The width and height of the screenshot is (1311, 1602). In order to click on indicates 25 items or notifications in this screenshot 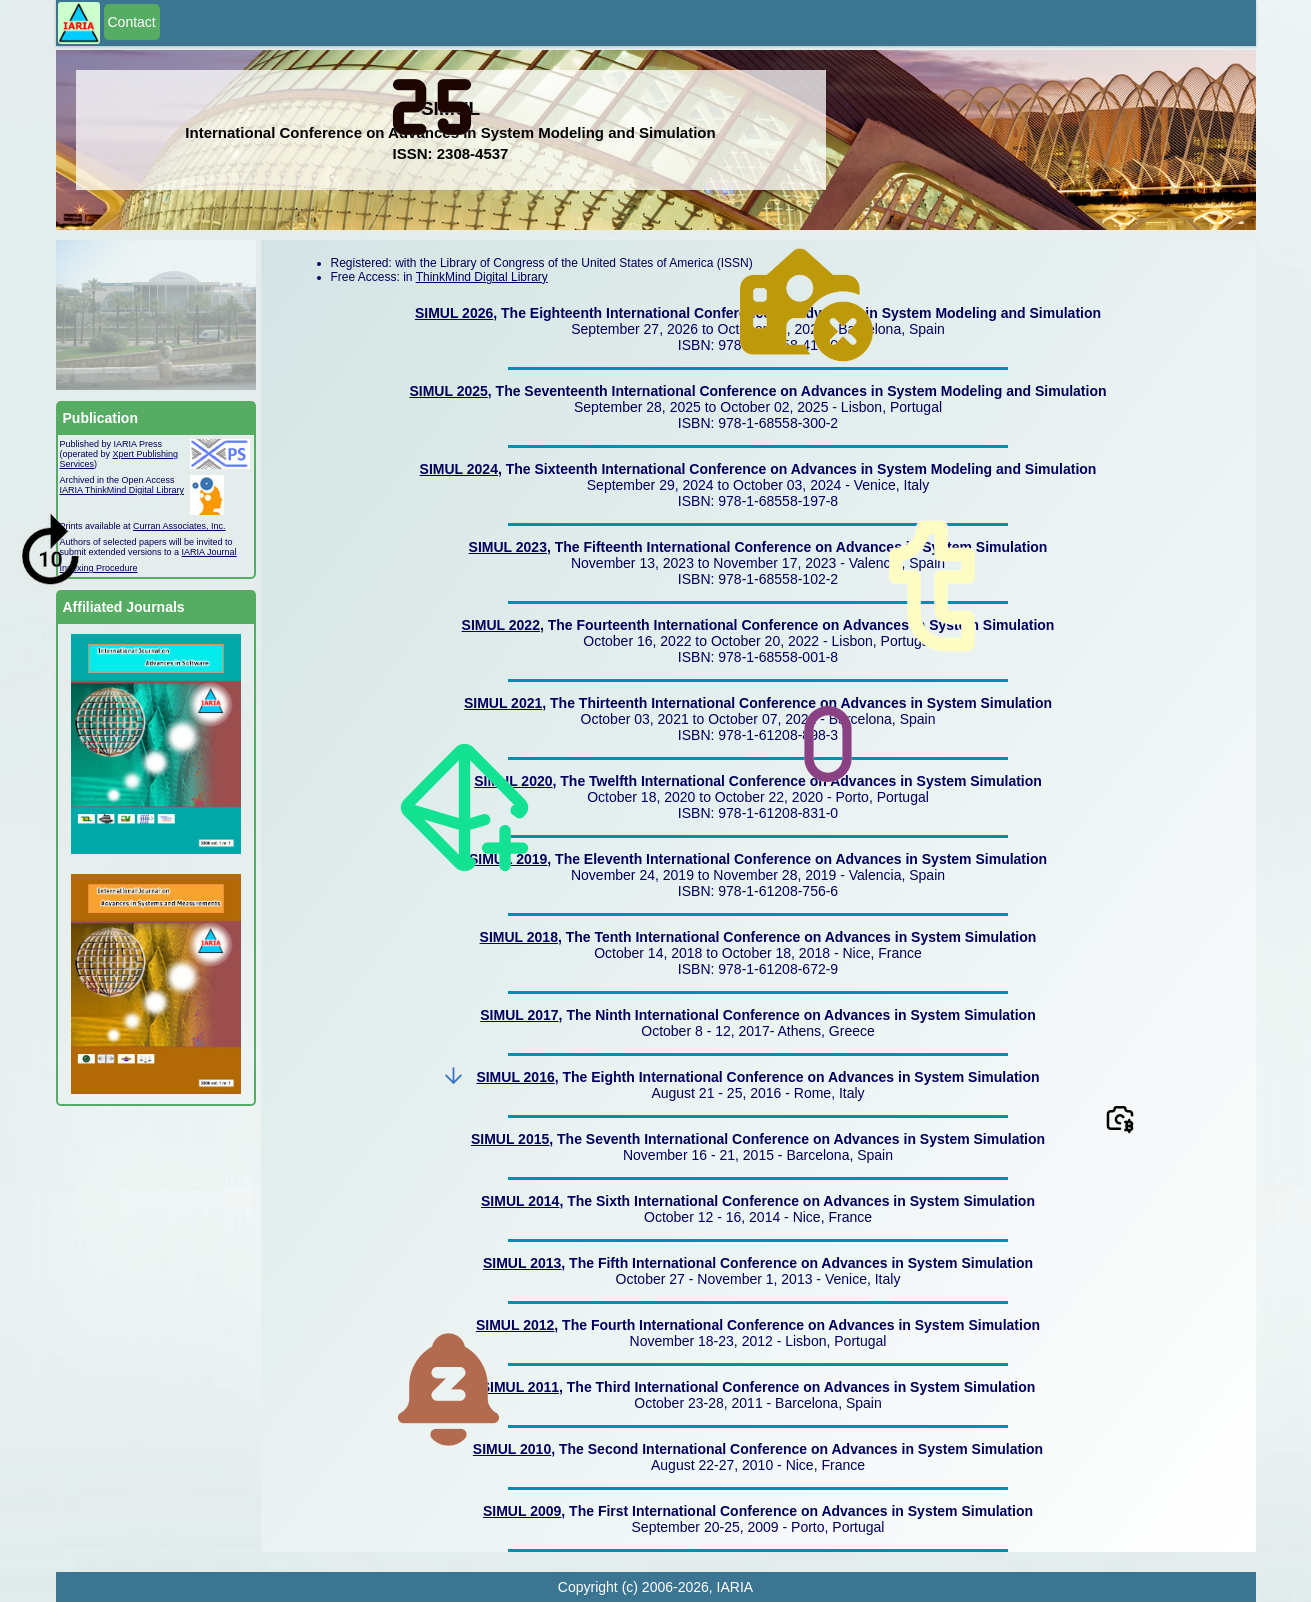, I will do `click(432, 107)`.